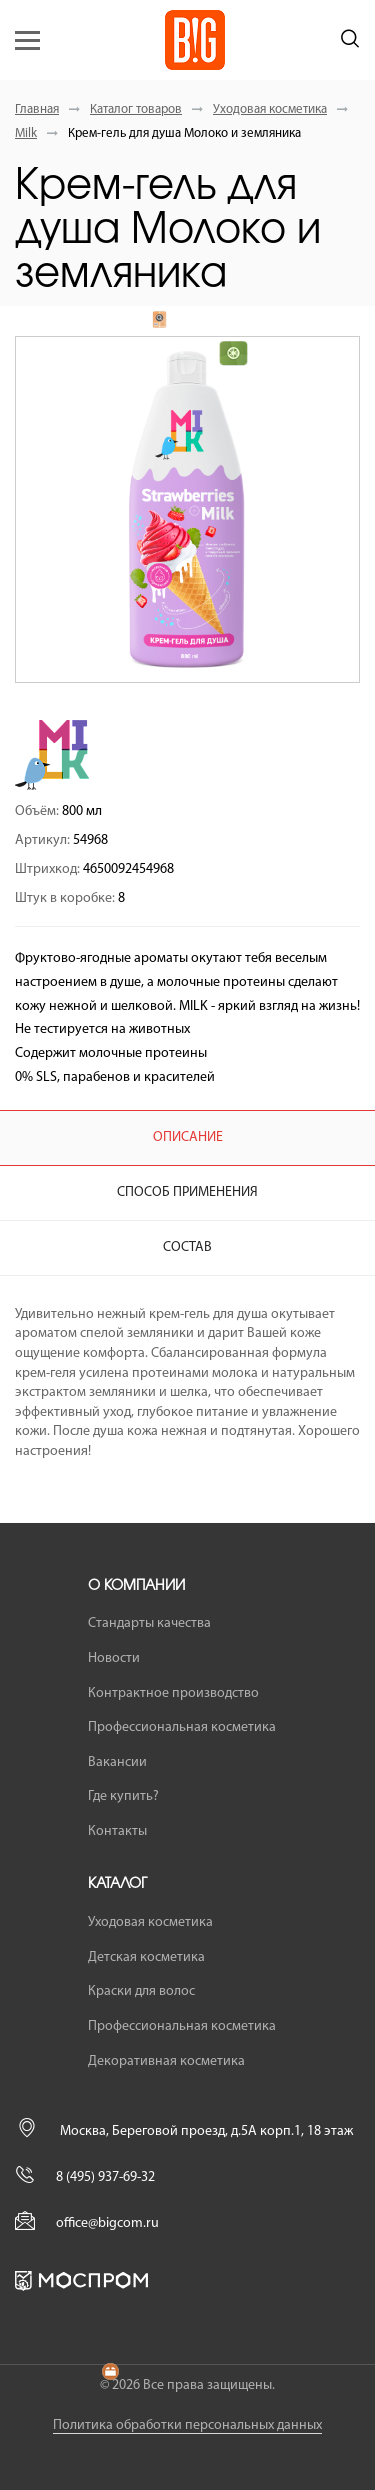  What do you see at coordinates (233, 352) in the screenshot?
I see `access the desktop folder` at bounding box center [233, 352].